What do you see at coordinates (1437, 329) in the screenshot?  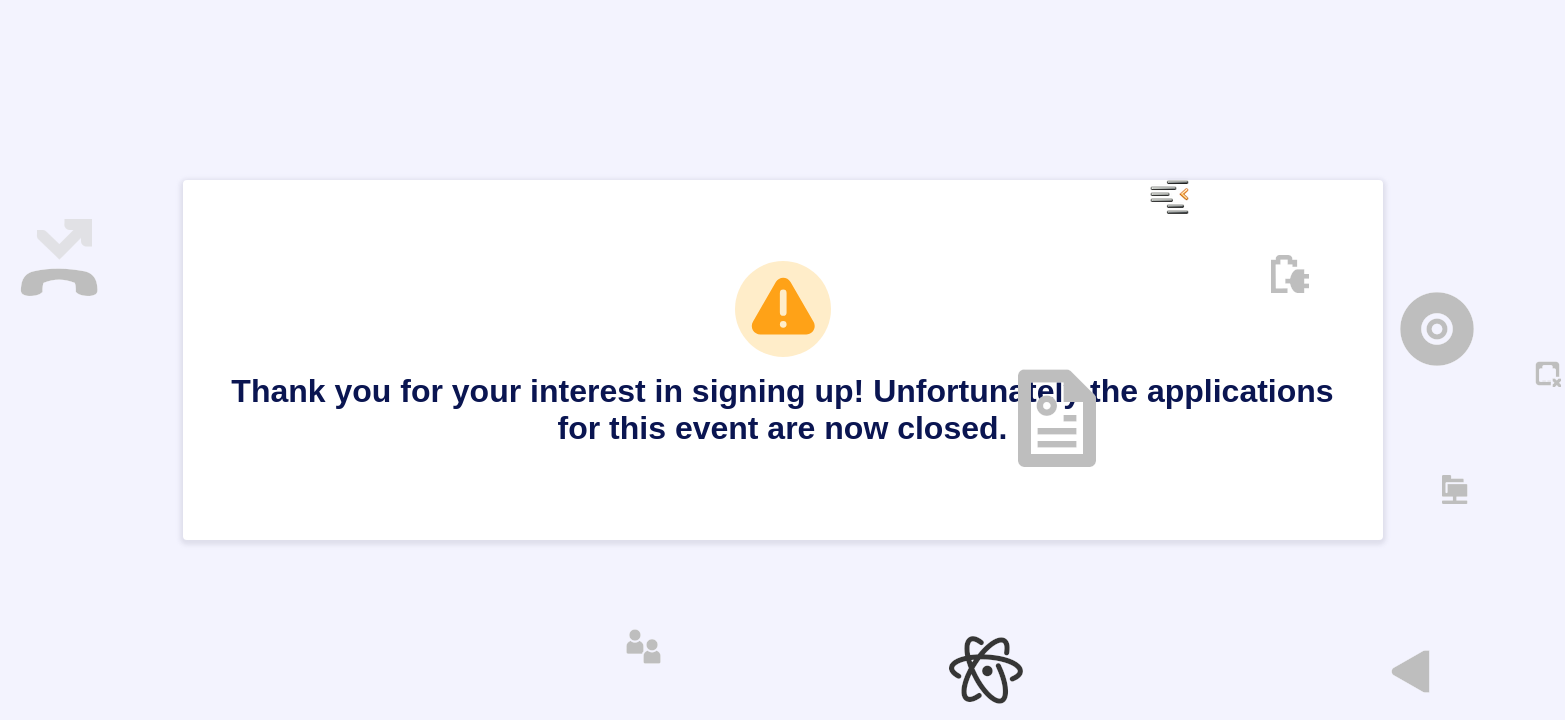 I see `indicates optical disc drive or CD/DVD media` at bounding box center [1437, 329].